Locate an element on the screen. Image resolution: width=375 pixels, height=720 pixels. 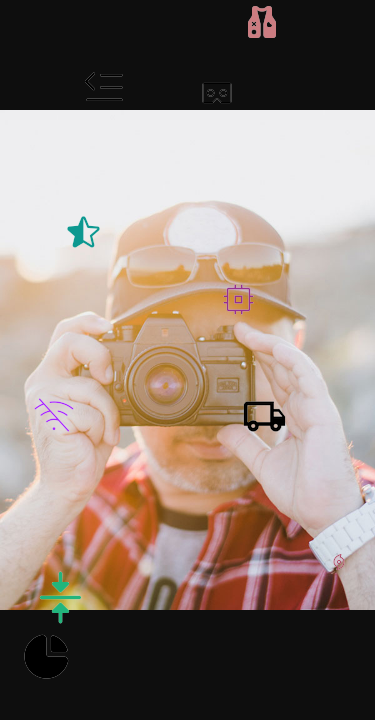
indicates severe weather alert or hurricane warning is located at coordinates (339, 562).